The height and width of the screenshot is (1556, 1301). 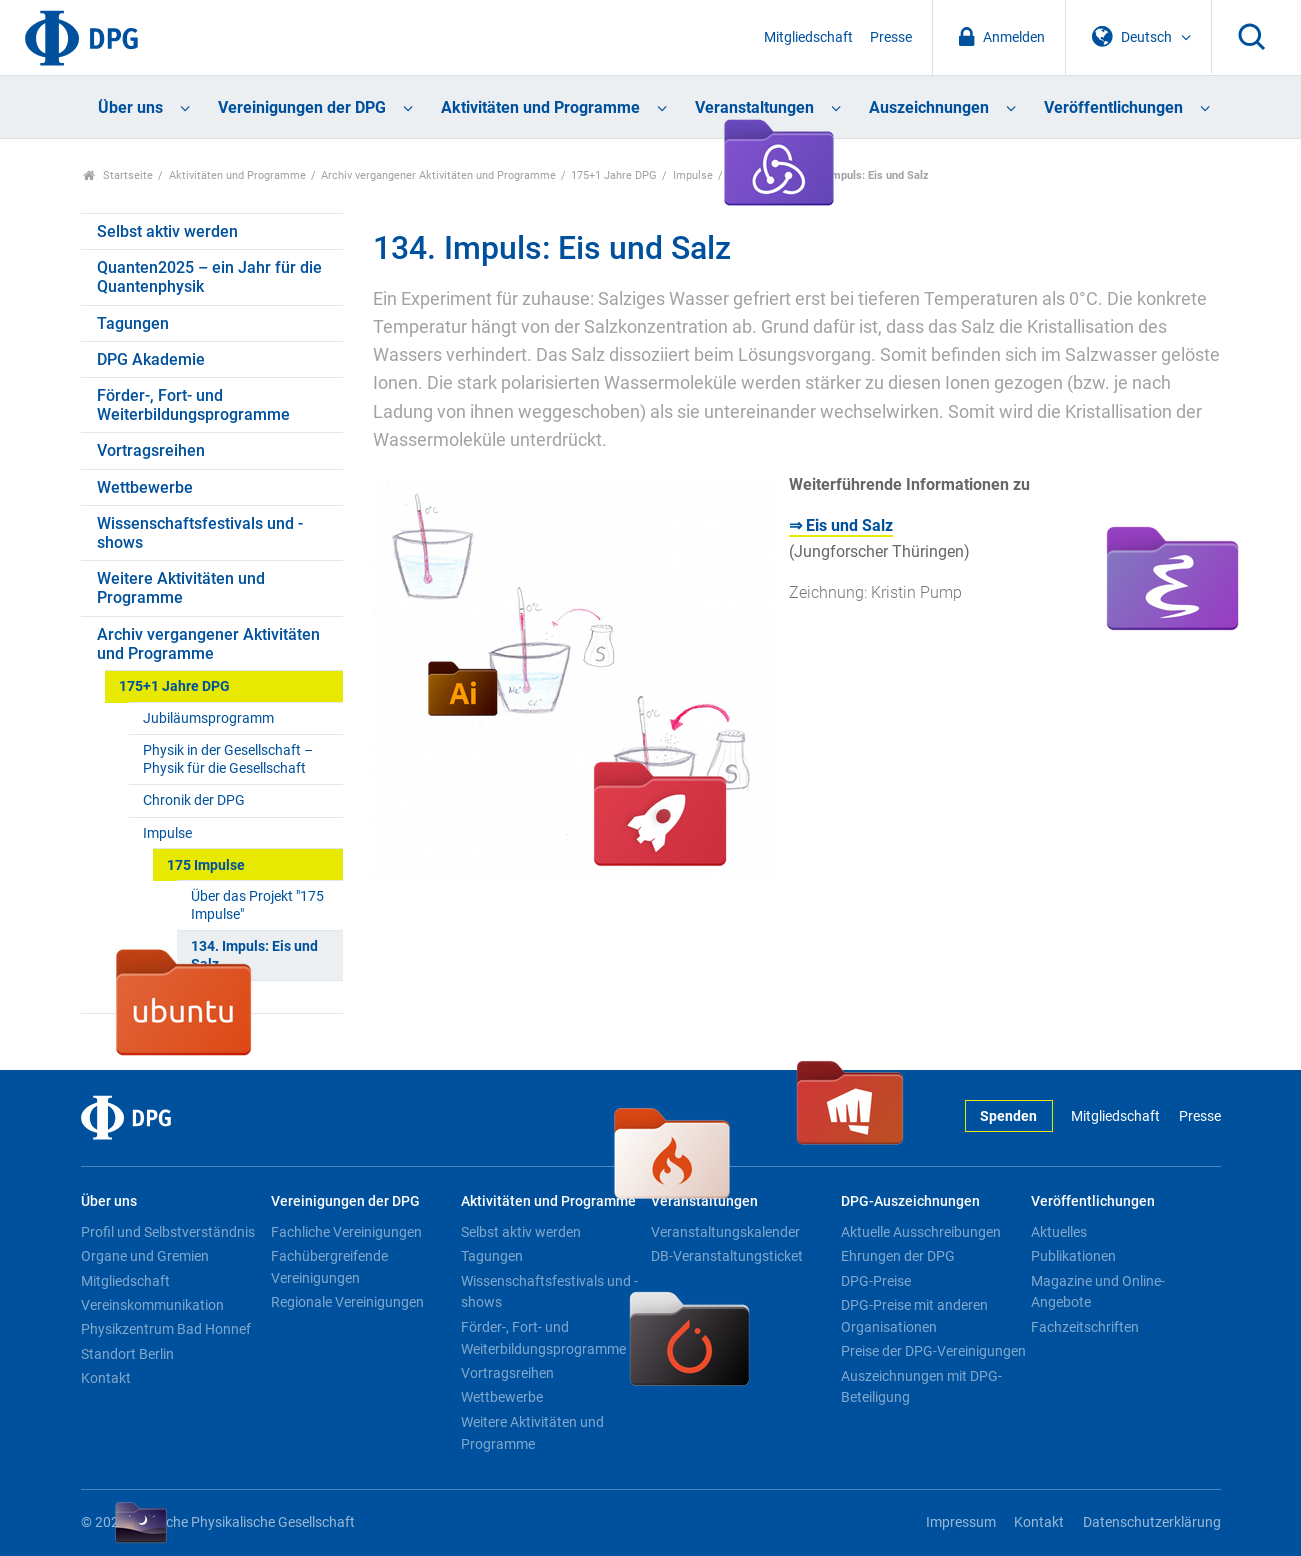 What do you see at coordinates (849, 1105) in the screenshot?
I see `open riot games folder` at bounding box center [849, 1105].